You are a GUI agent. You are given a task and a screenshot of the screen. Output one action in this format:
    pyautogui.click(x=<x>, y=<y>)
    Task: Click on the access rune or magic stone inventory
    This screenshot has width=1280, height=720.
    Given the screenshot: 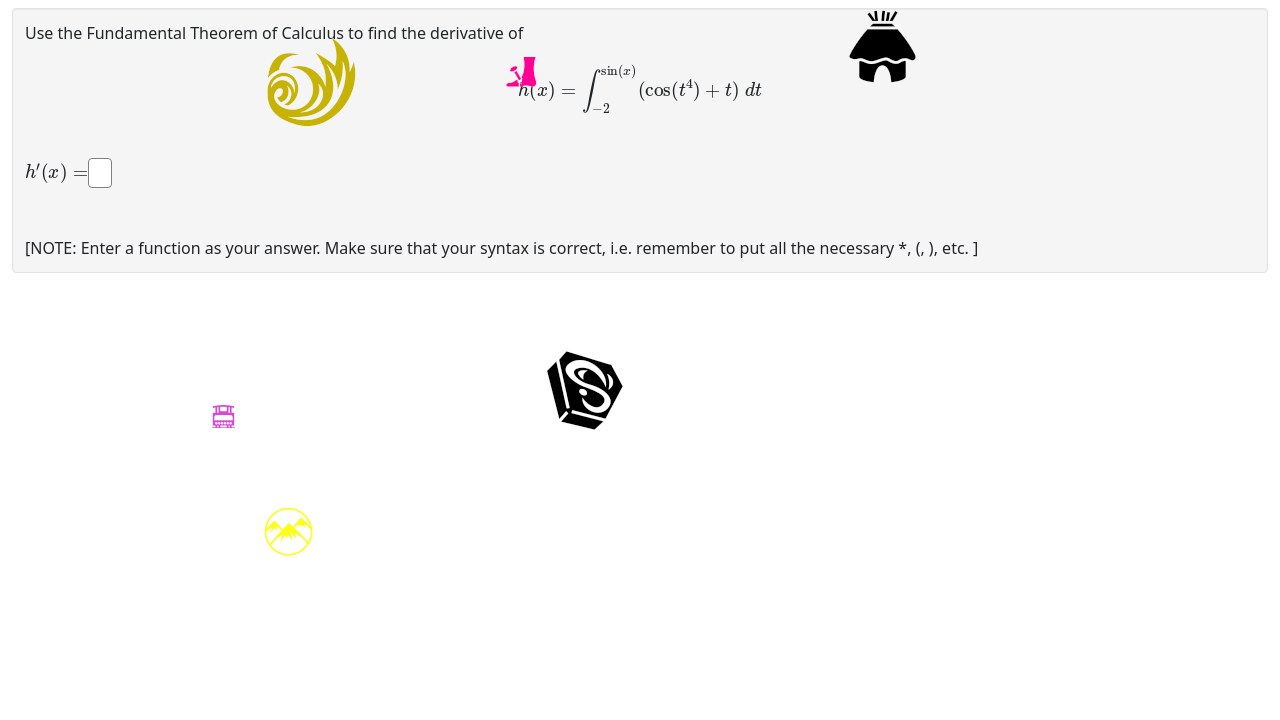 What is the action you would take?
    pyautogui.click(x=583, y=390)
    